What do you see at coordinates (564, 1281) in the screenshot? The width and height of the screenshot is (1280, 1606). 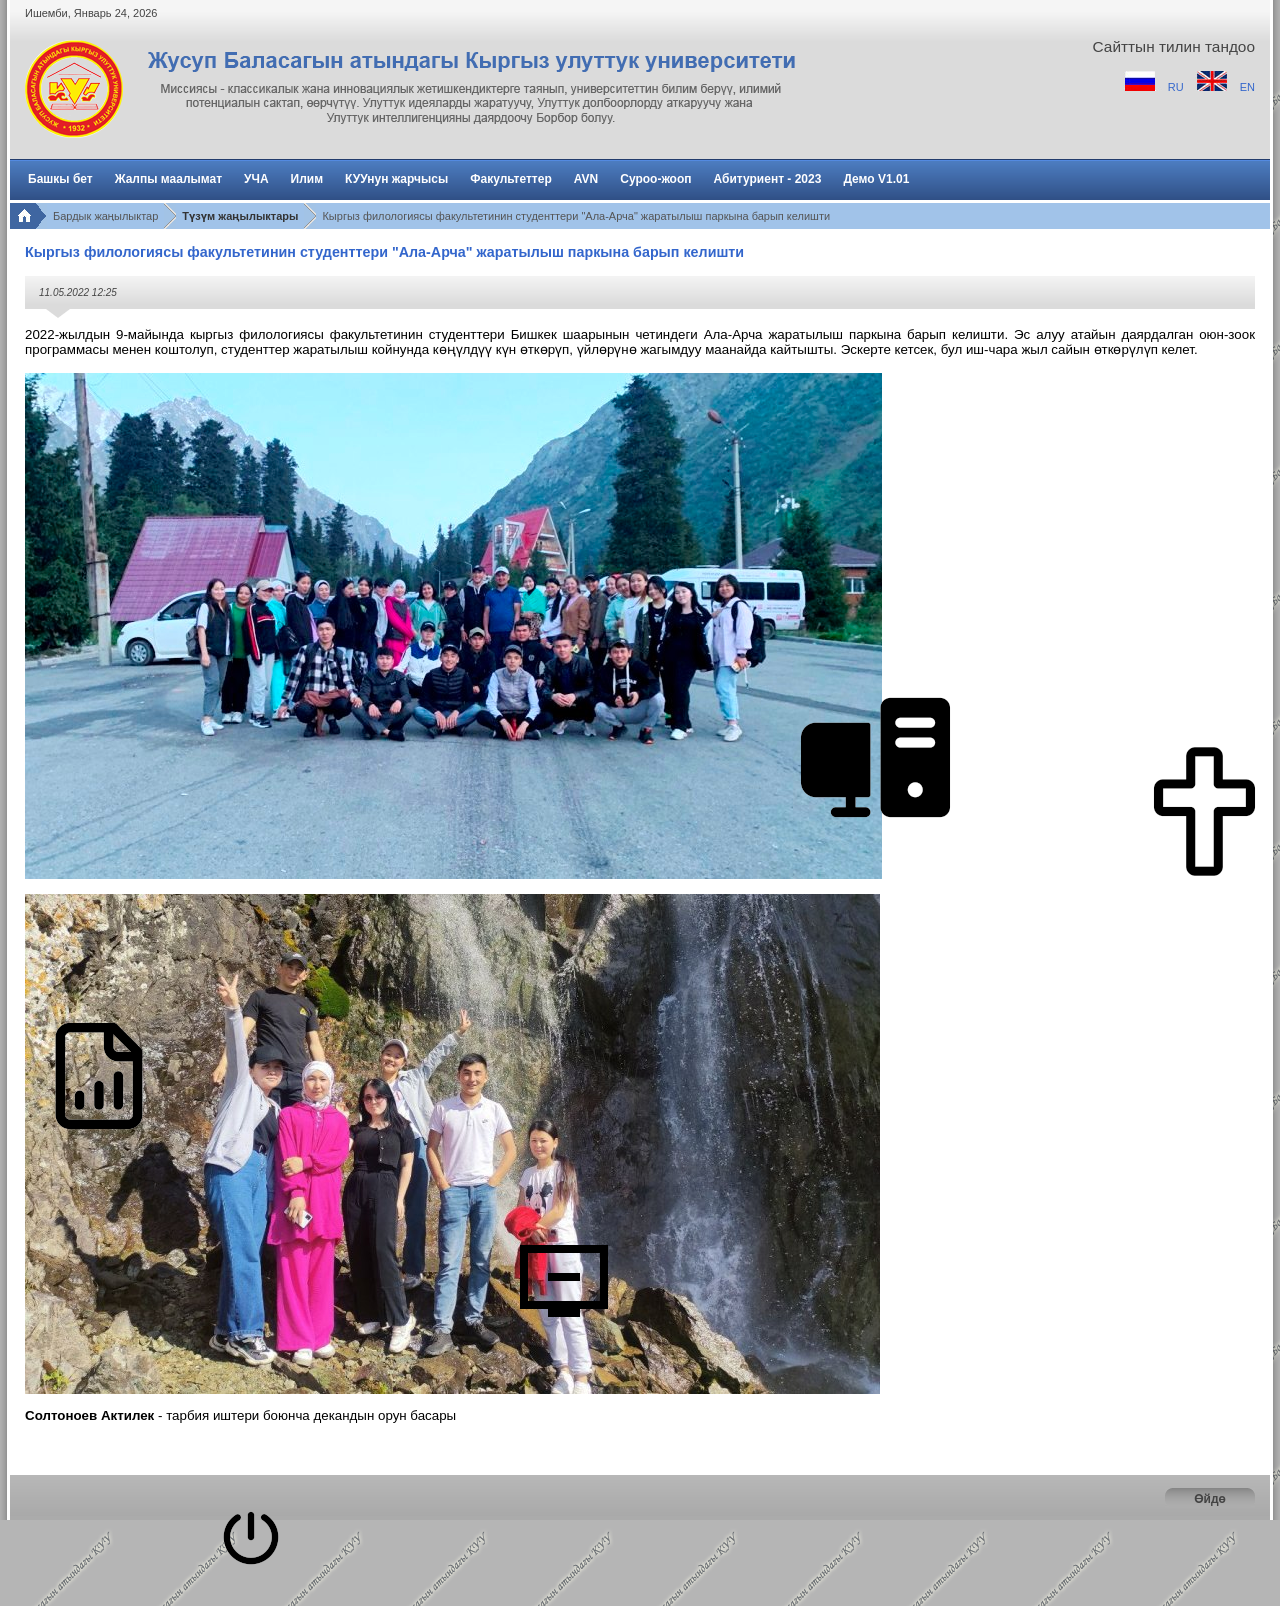 I see `remove item from media queue` at bounding box center [564, 1281].